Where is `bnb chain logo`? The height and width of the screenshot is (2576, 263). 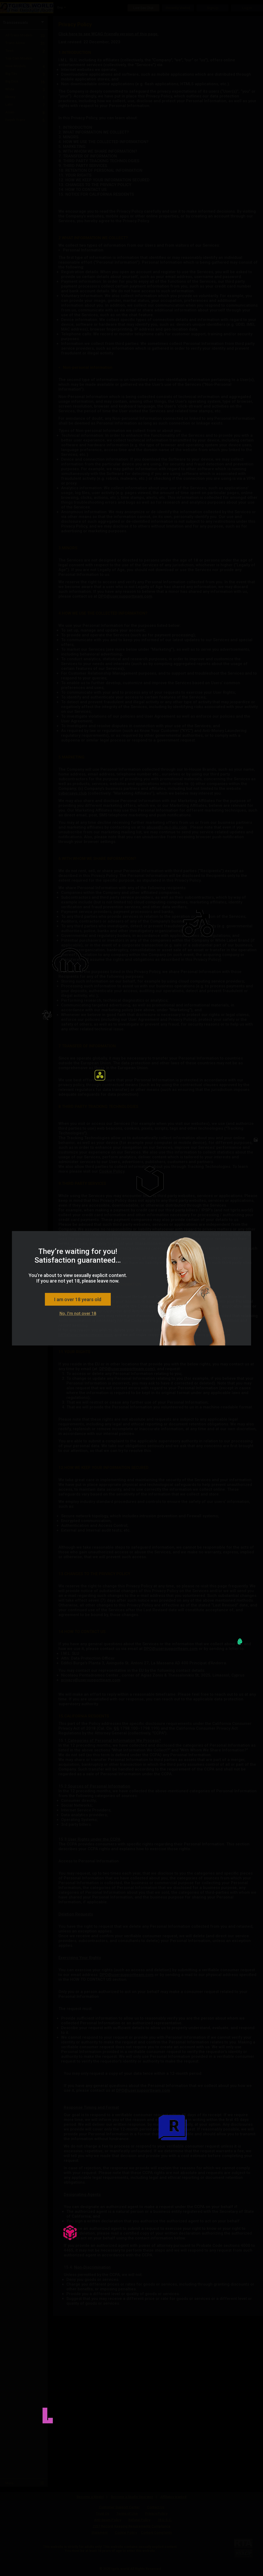 bnb chain logo is located at coordinates (70, 2232).